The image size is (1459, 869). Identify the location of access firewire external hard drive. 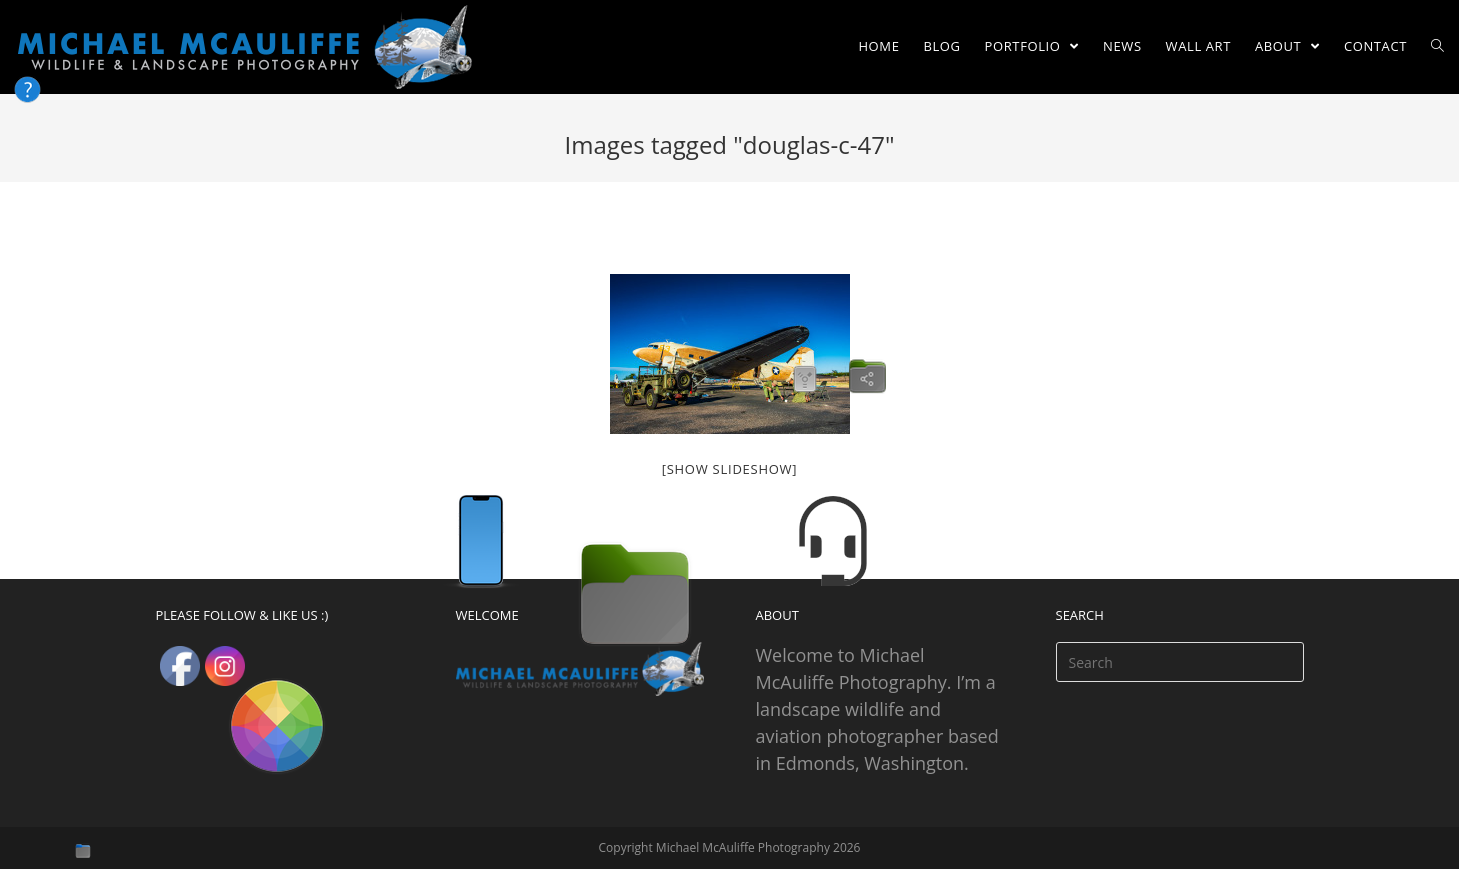
(805, 379).